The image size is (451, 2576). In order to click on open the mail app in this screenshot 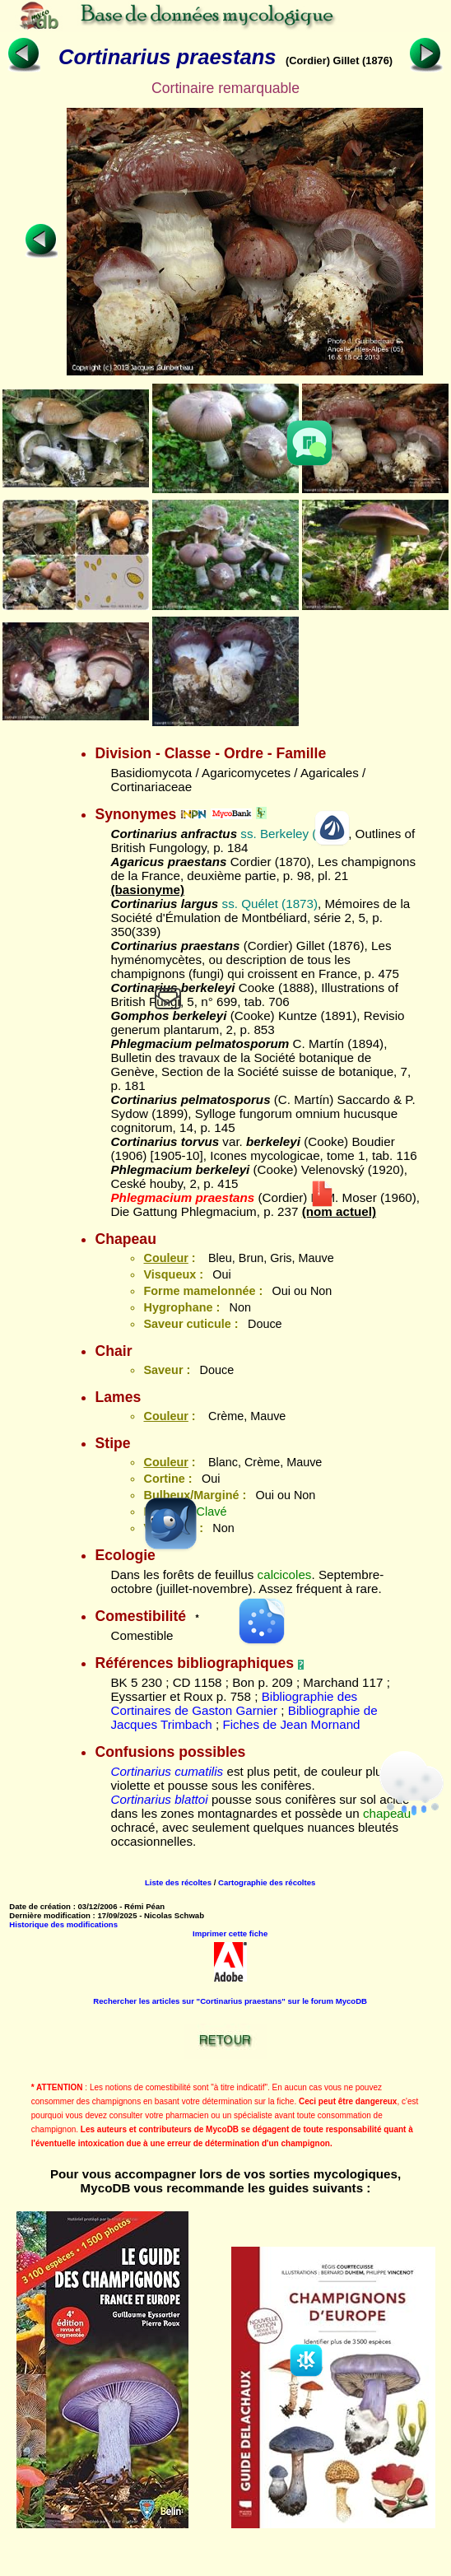, I will do `click(168, 998)`.